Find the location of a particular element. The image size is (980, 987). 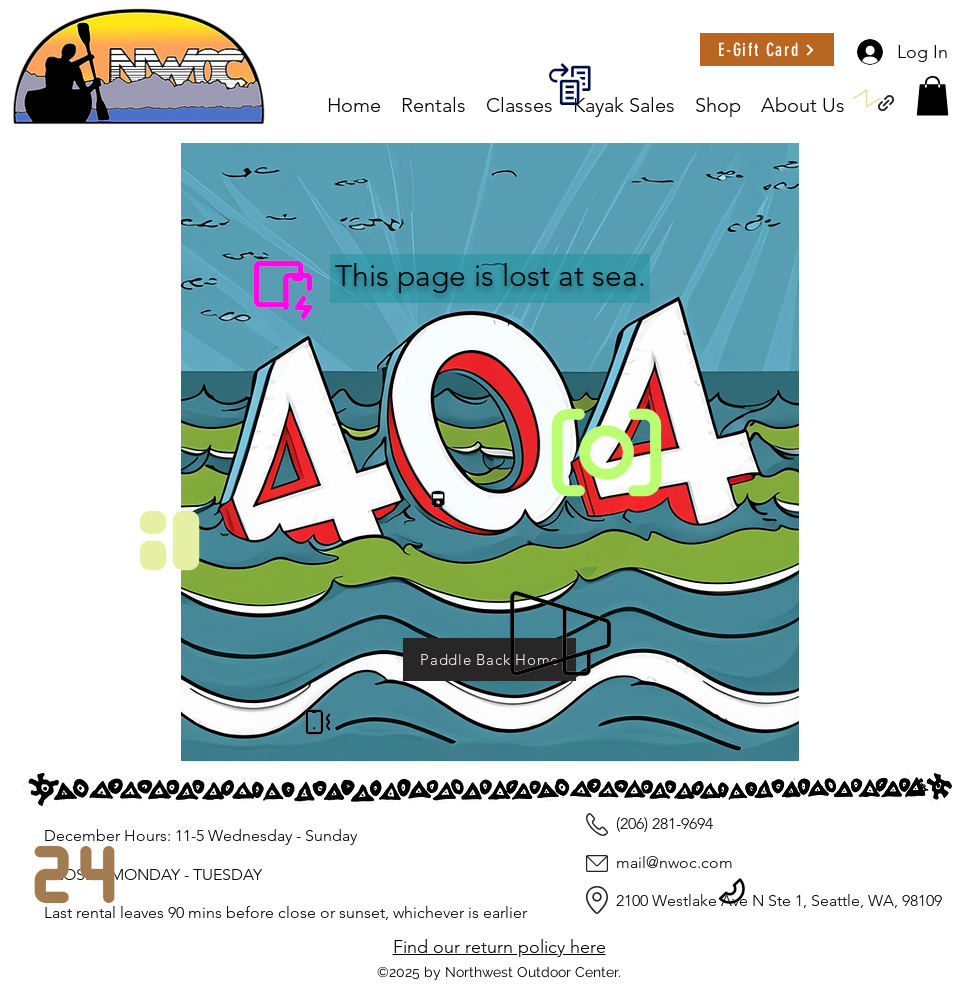

switch to grid or layout view is located at coordinates (169, 540).